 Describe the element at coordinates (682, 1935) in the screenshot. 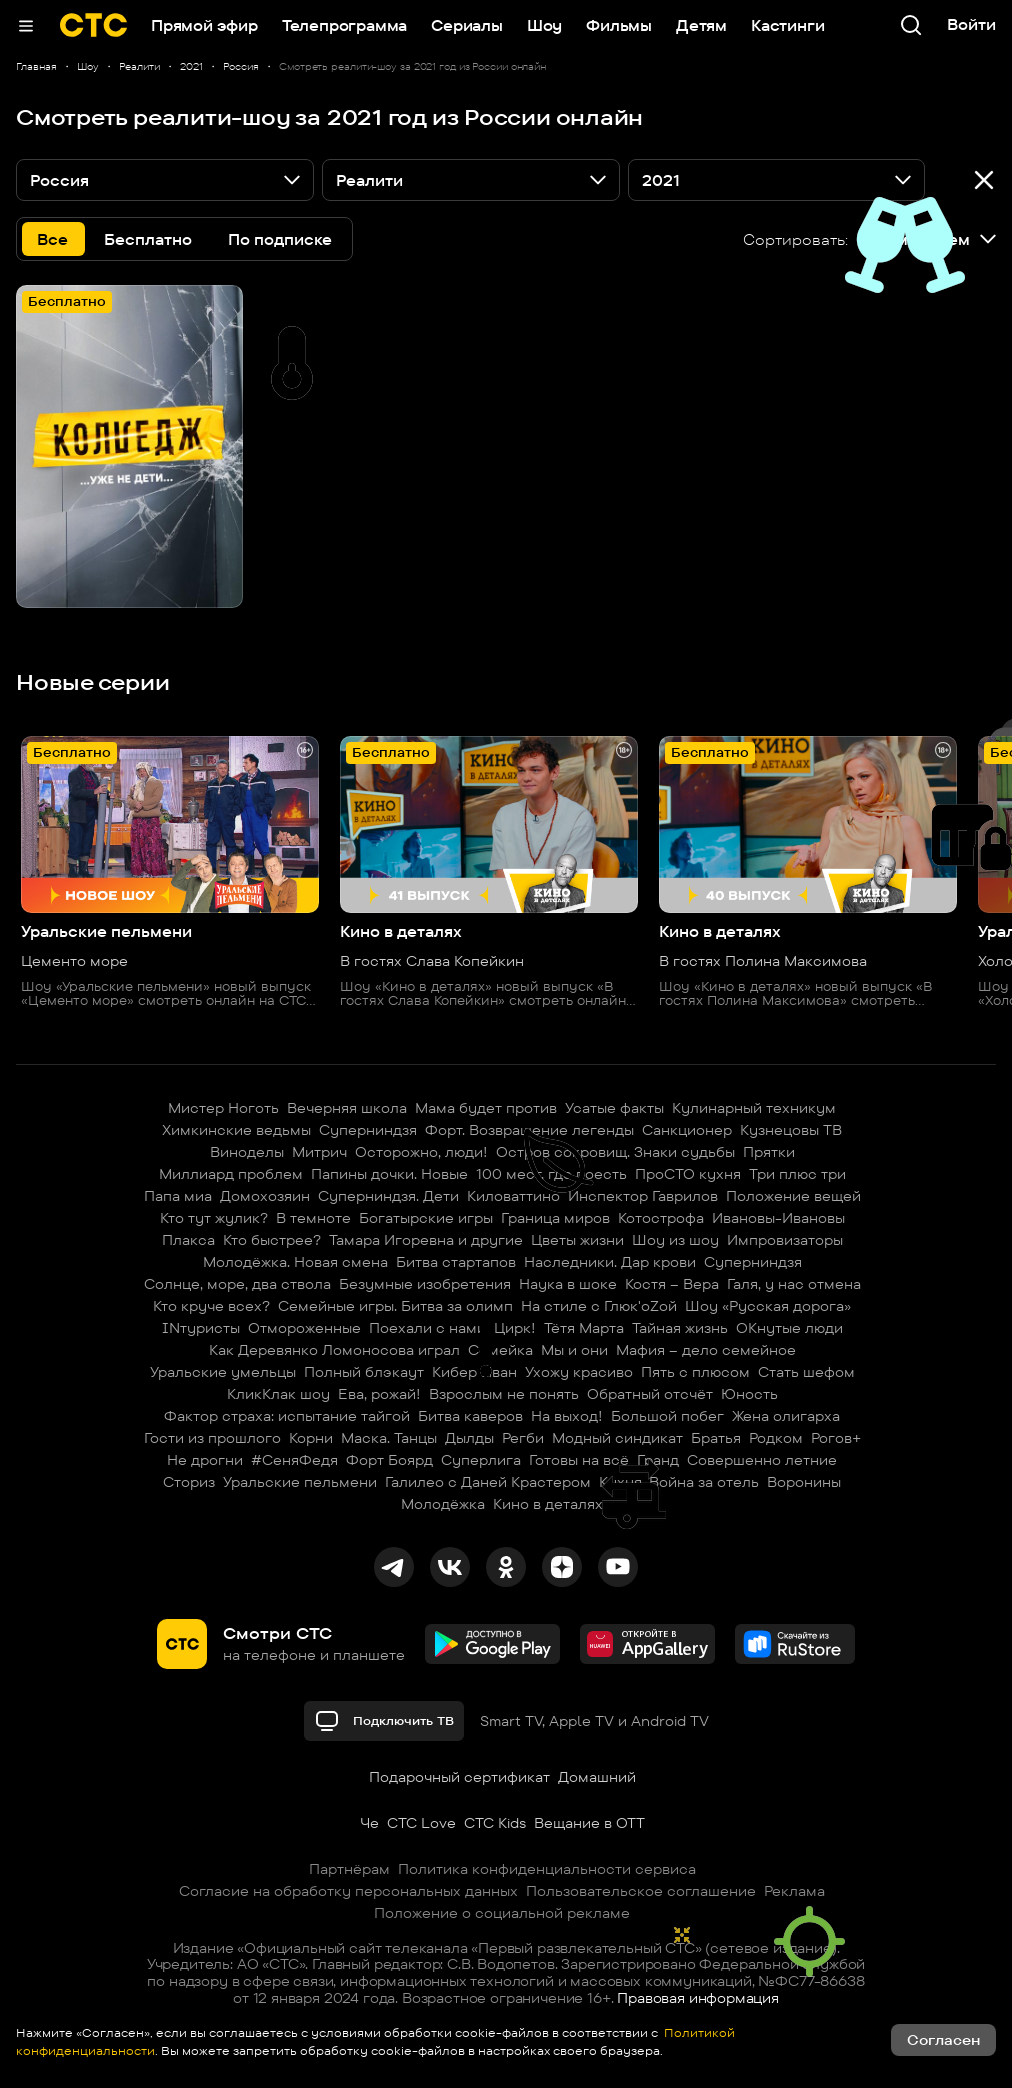

I see `collapse or minimize content to center` at that location.